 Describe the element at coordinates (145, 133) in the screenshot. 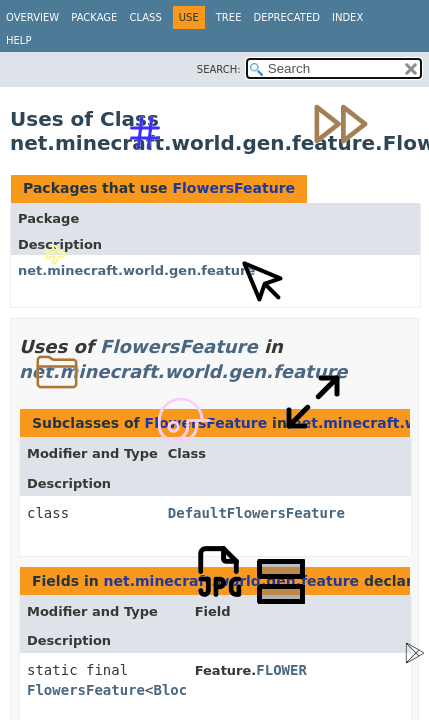

I see `add or search for hashtags` at that location.